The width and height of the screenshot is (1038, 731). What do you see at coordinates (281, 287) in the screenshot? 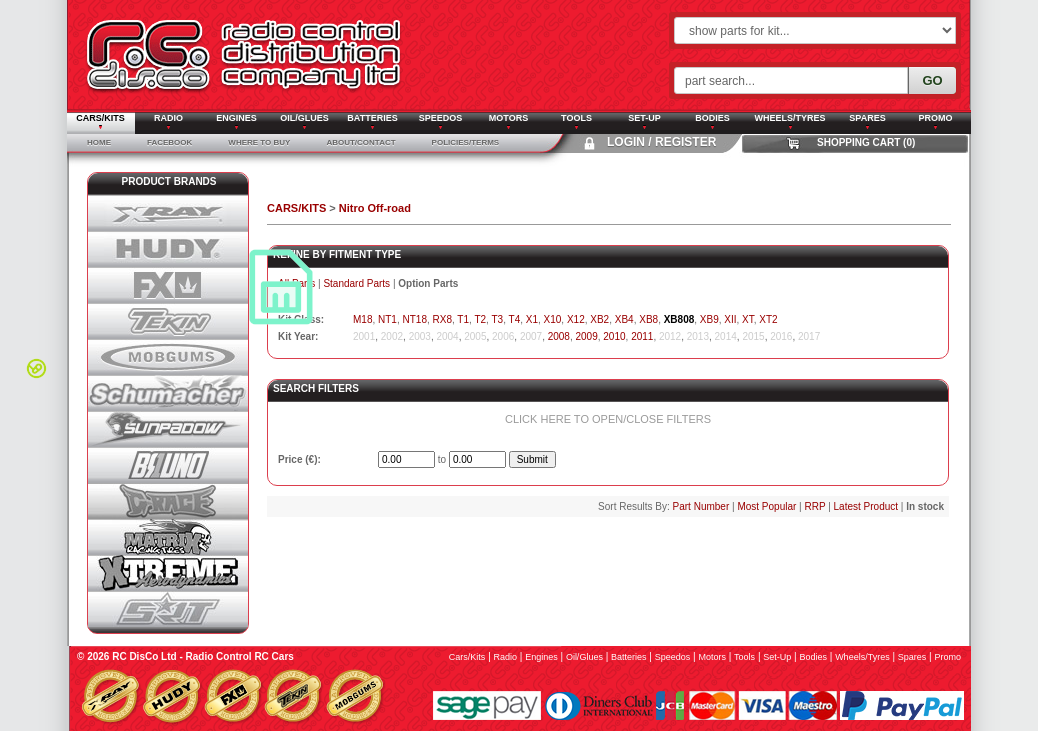
I see `manage sim card settings` at bounding box center [281, 287].